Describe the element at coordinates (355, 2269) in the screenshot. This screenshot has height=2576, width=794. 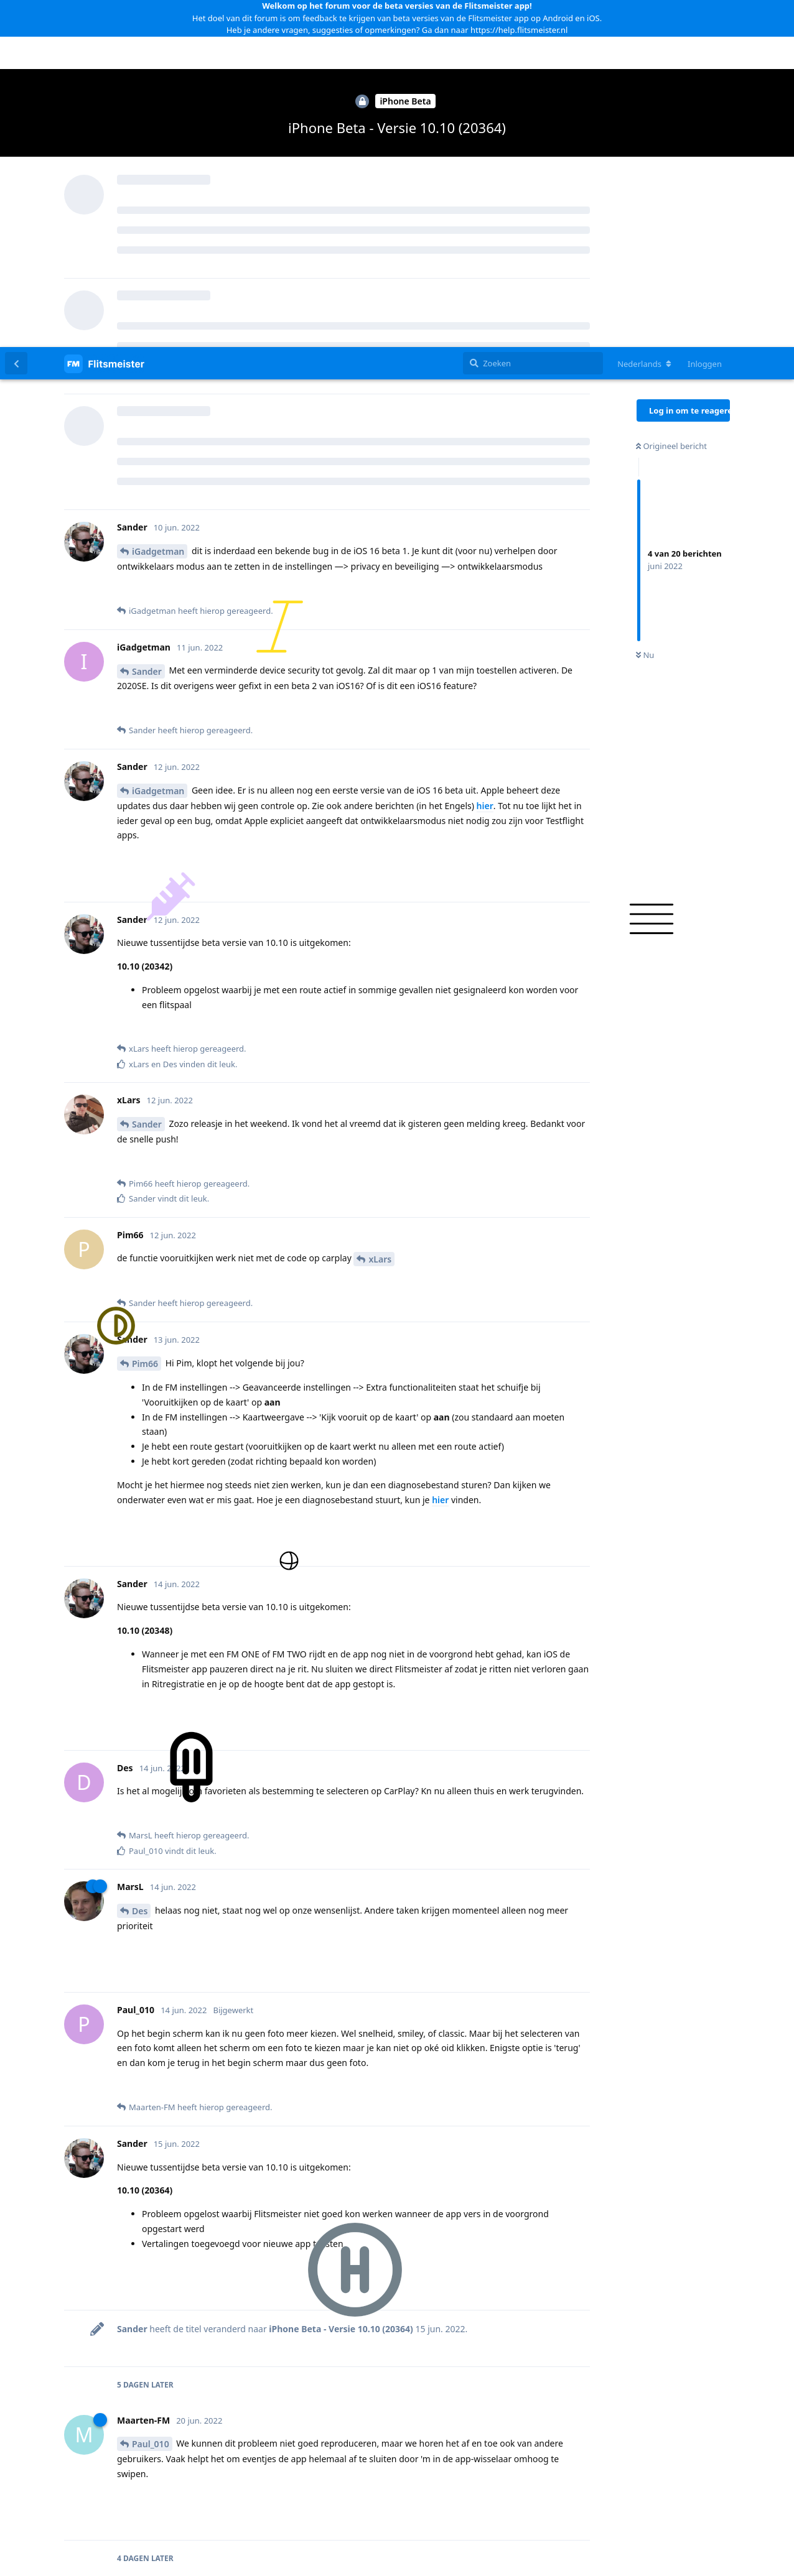
I see `locate nearby hospitals or medical facilities` at that location.